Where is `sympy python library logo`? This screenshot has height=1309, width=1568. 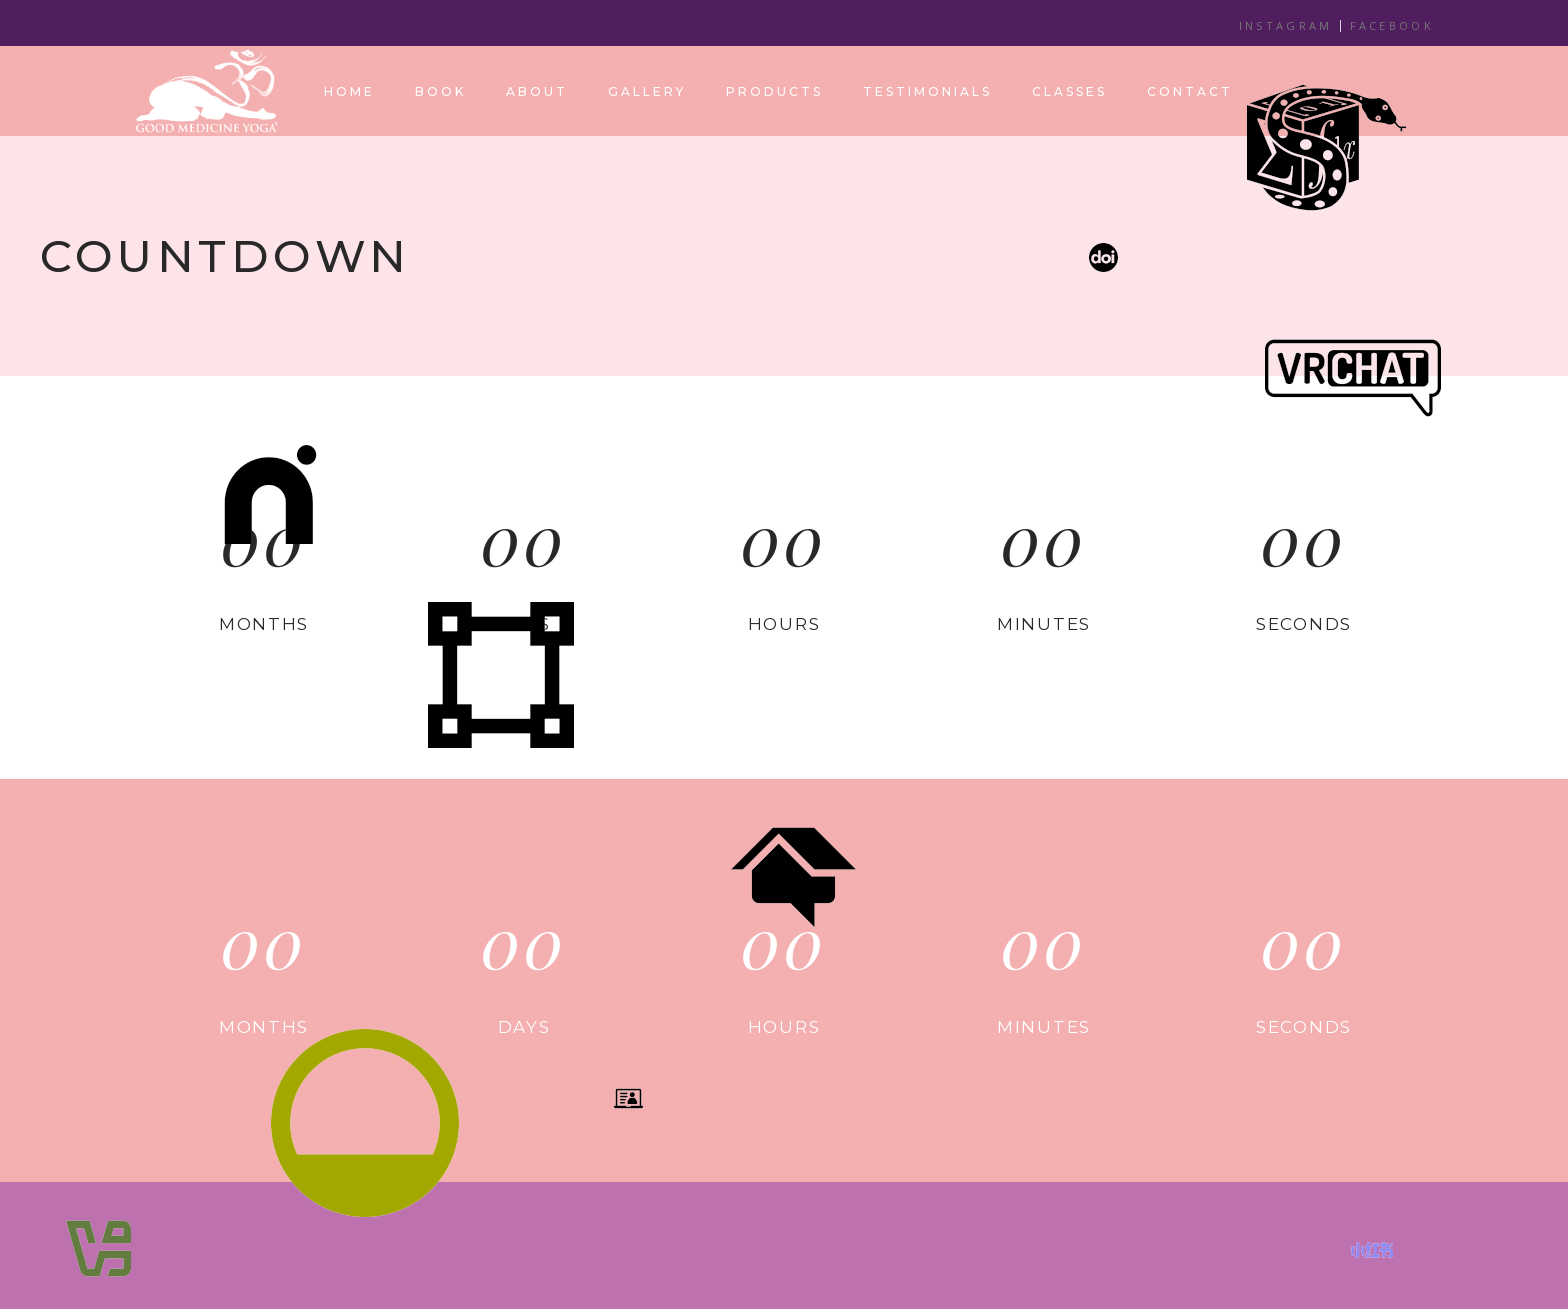 sympy python library logo is located at coordinates (1326, 147).